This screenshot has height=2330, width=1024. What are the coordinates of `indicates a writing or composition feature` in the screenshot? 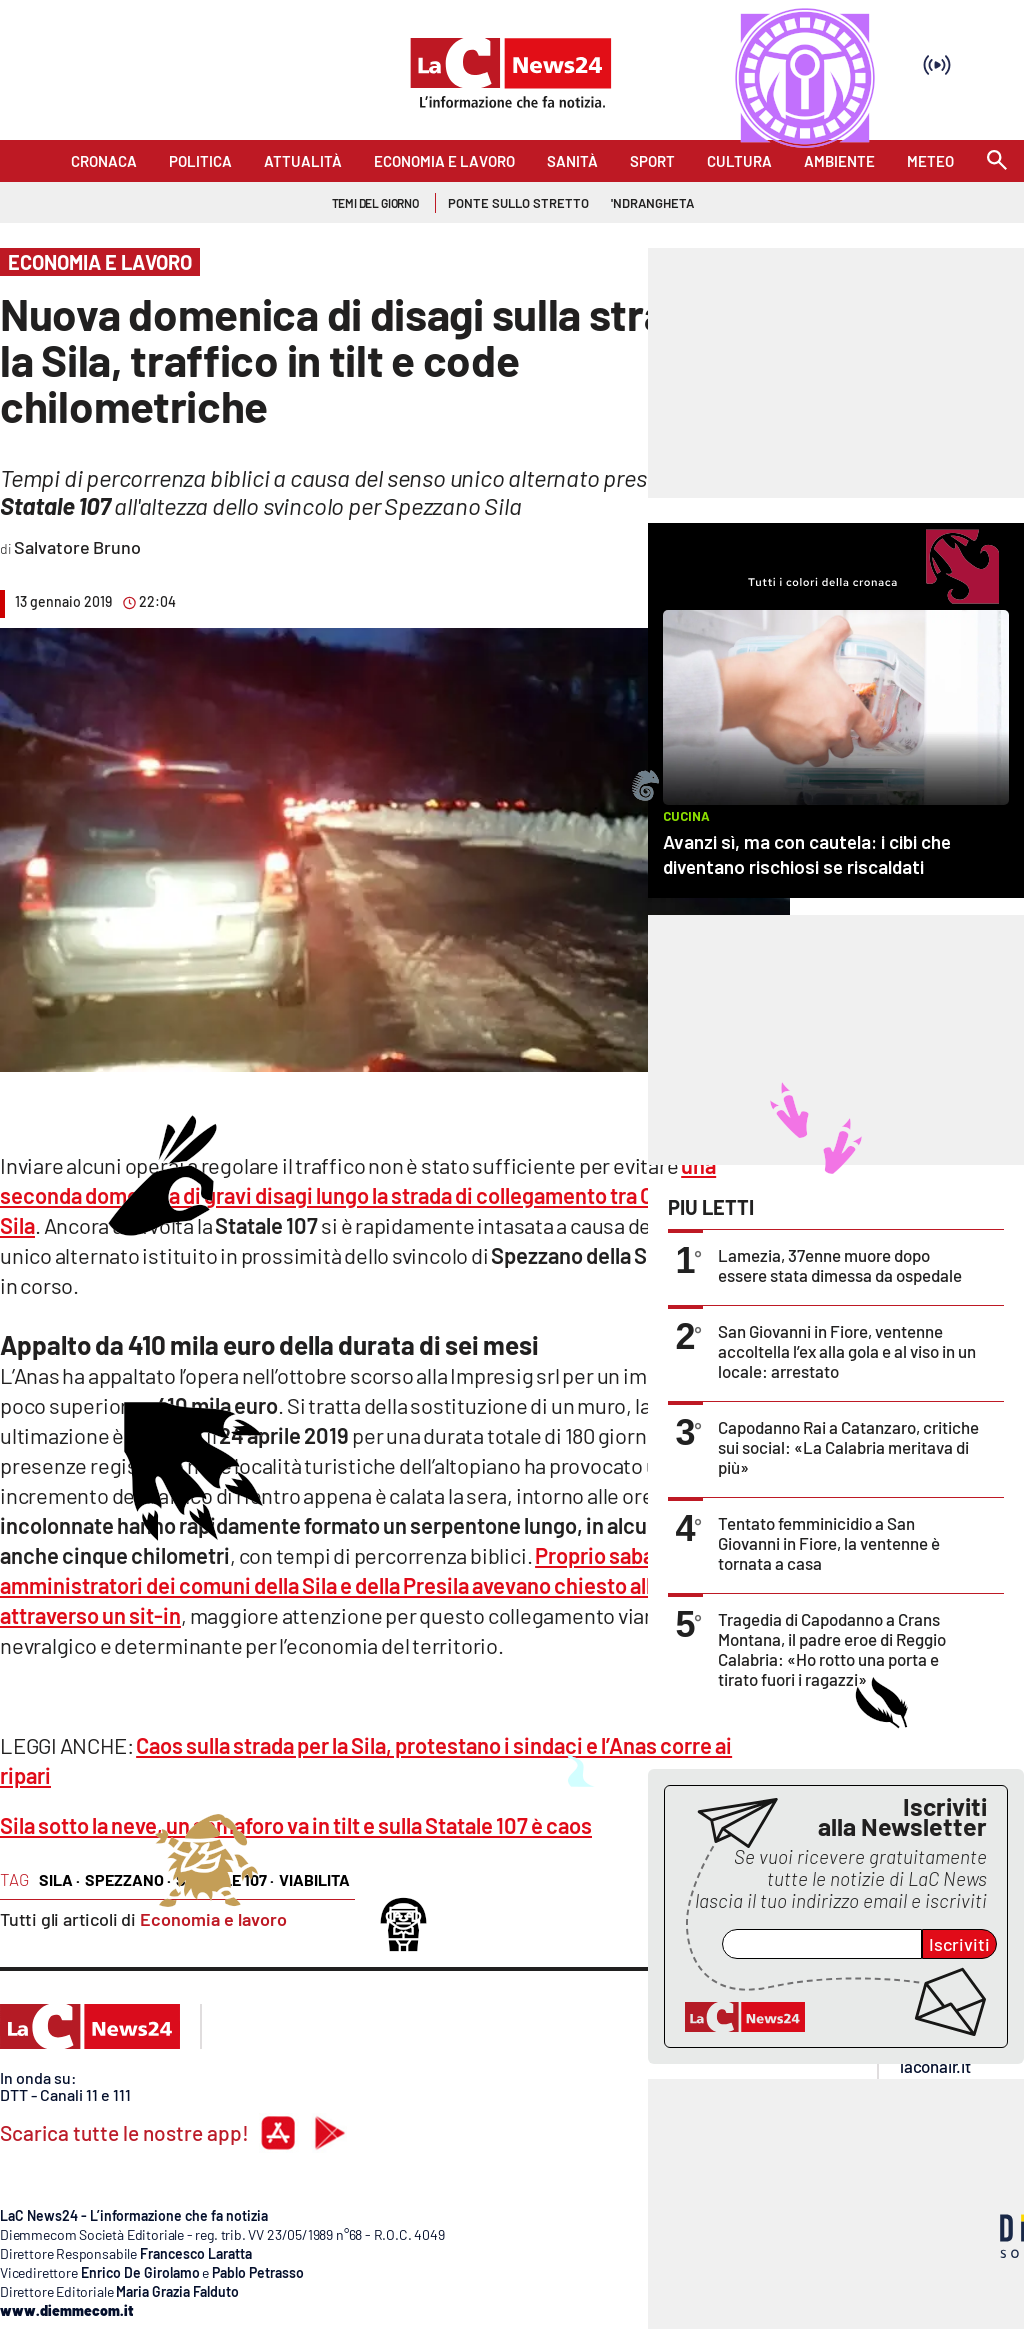 It's located at (882, 1703).